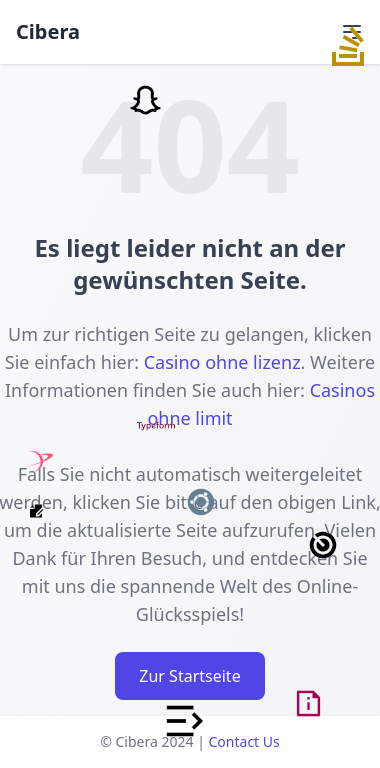 The image size is (380, 768). Describe the element at coordinates (348, 46) in the screenshot. I see `visit stack overflow website` at that location.